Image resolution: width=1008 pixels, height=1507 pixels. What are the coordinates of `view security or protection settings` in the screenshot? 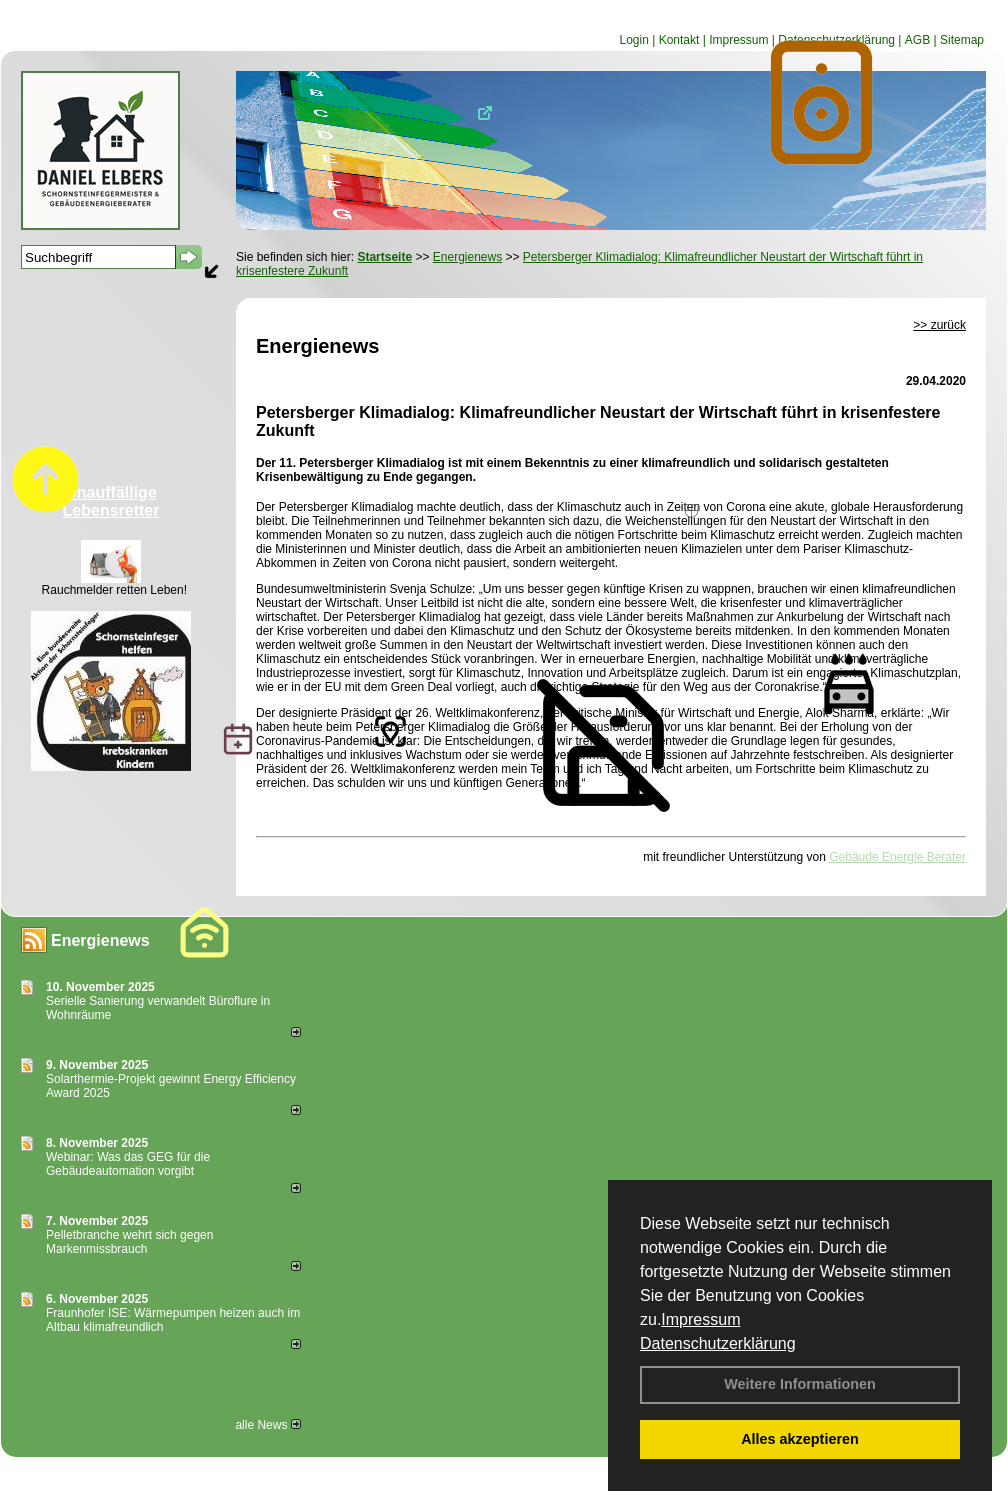 It's located at (691, 510).